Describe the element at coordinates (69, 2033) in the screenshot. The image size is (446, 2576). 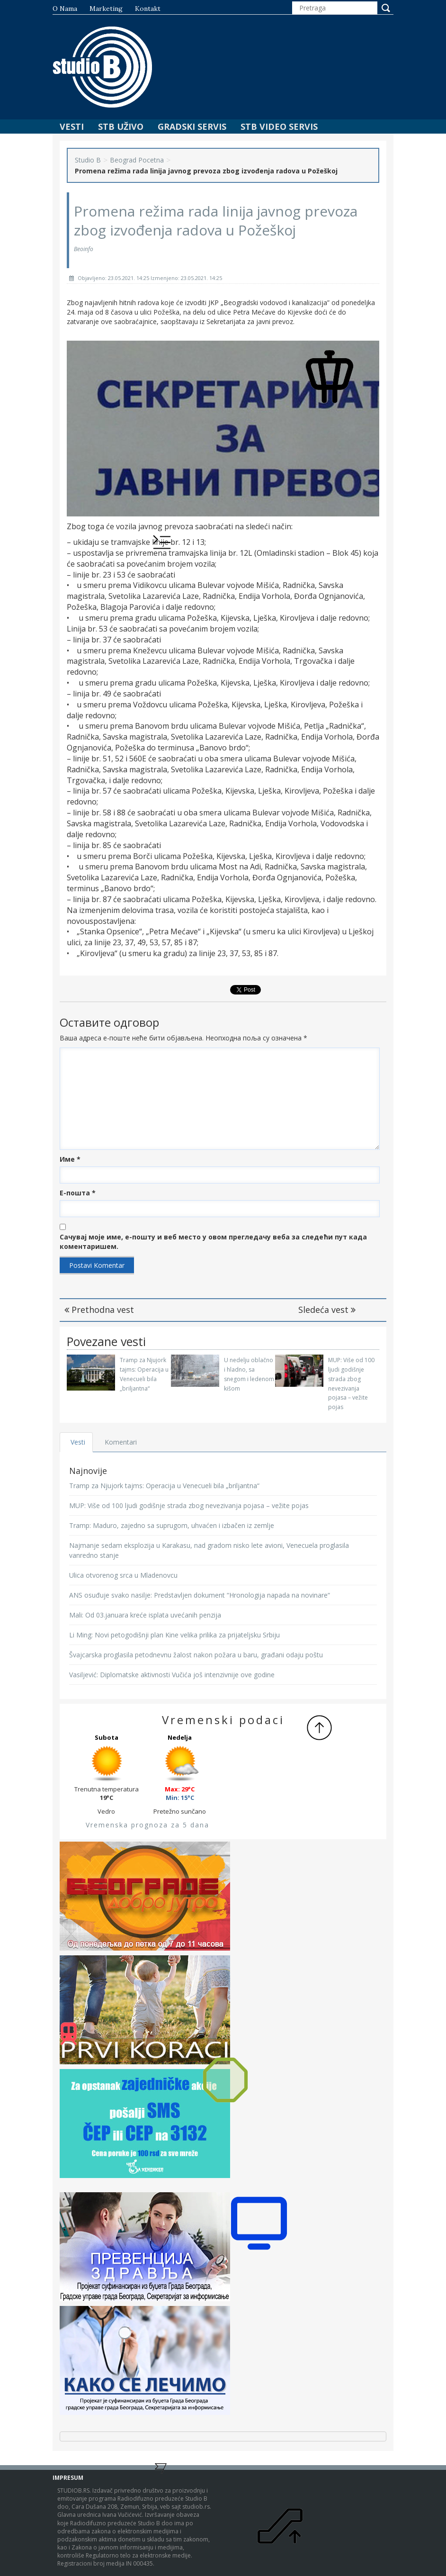
I see `access subway or metro transit information` at that location.